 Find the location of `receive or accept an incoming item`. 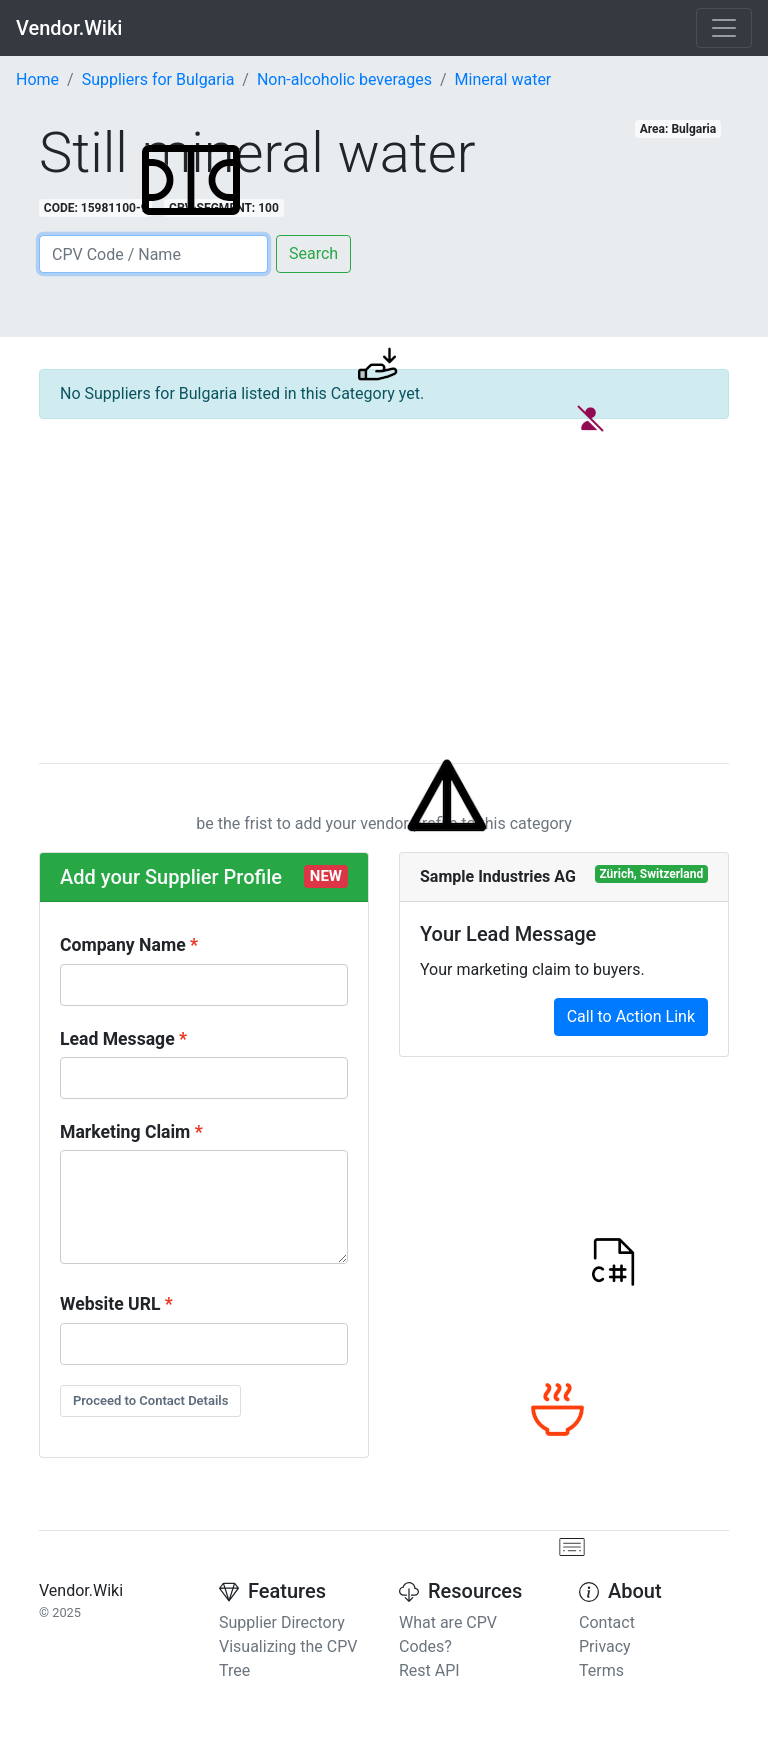

receive or accept an incoming item is located at coordinates (379, 366).